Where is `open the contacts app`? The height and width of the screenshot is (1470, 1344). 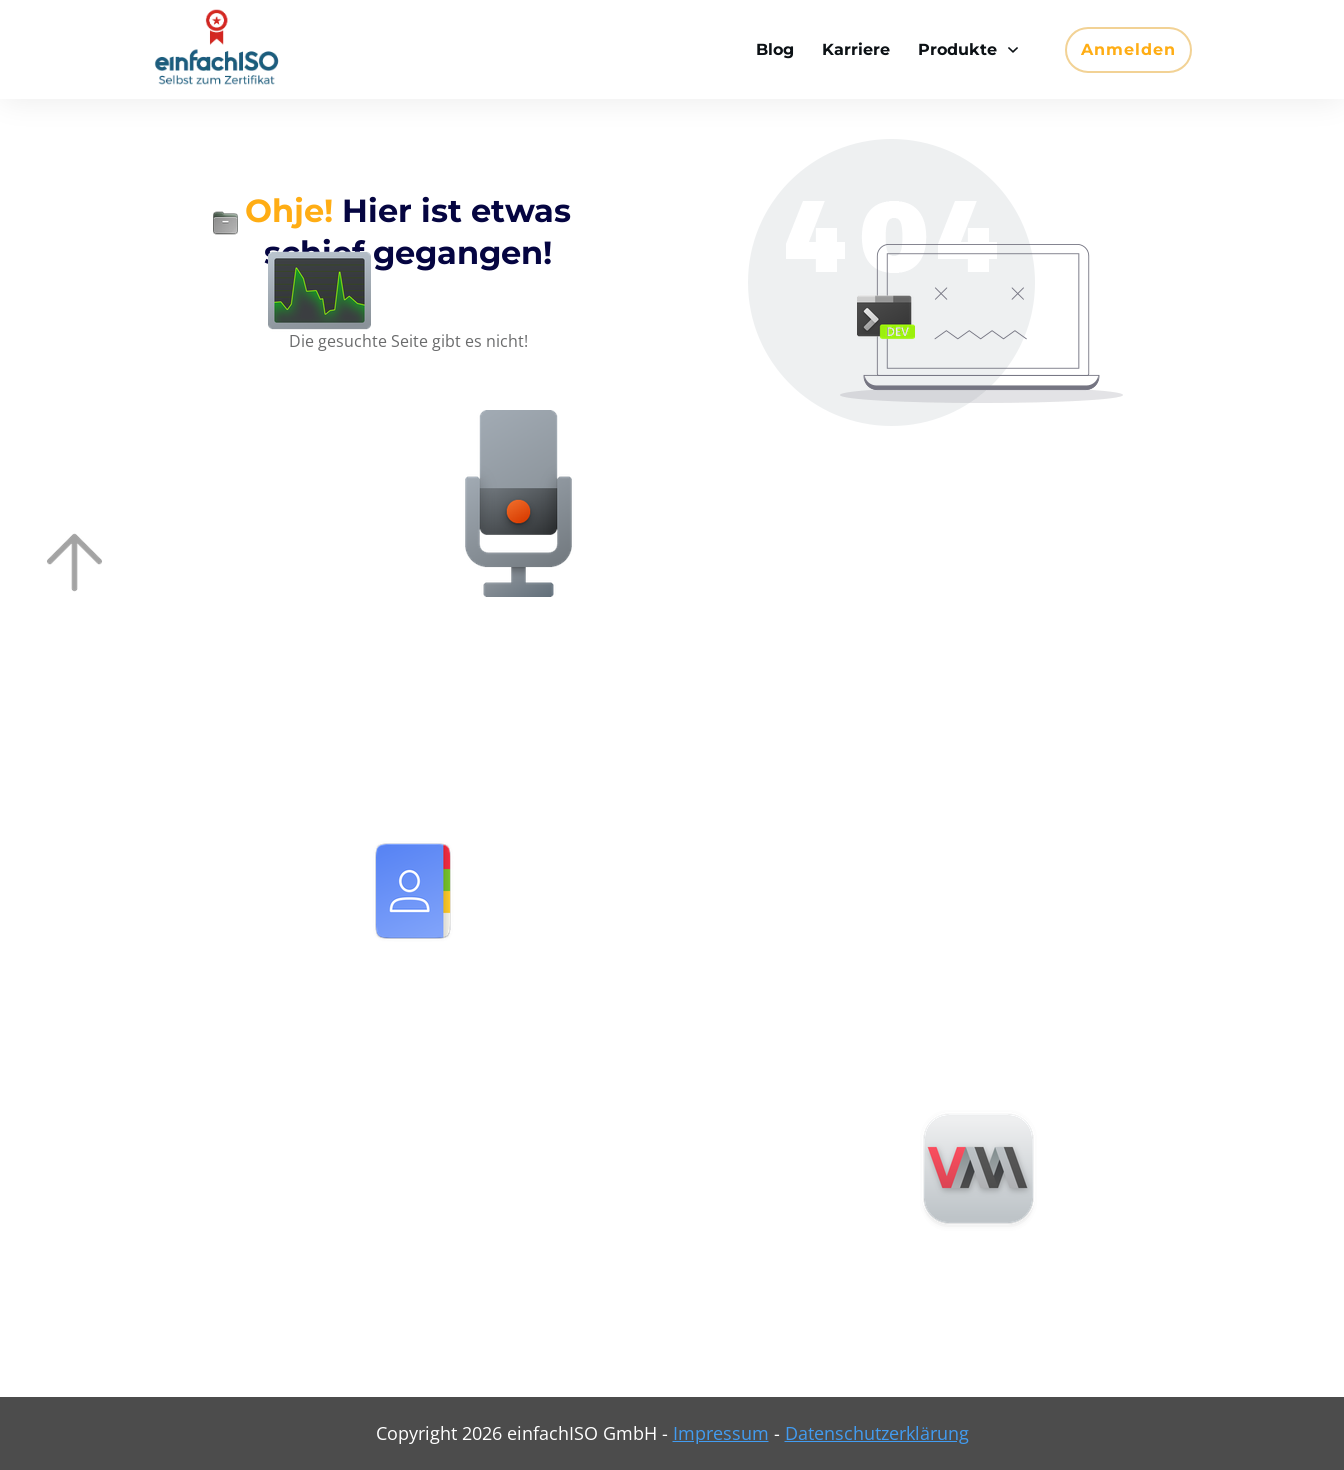
open the contacts app is located at coordinates (413, 891).